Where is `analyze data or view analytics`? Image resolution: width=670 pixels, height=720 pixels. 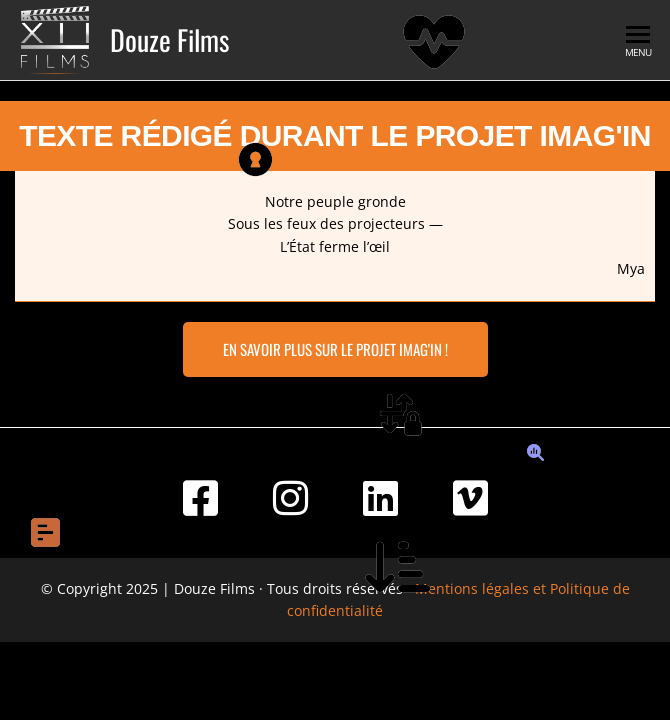 analyze data or view analytics is located at coordinates (535, 452).